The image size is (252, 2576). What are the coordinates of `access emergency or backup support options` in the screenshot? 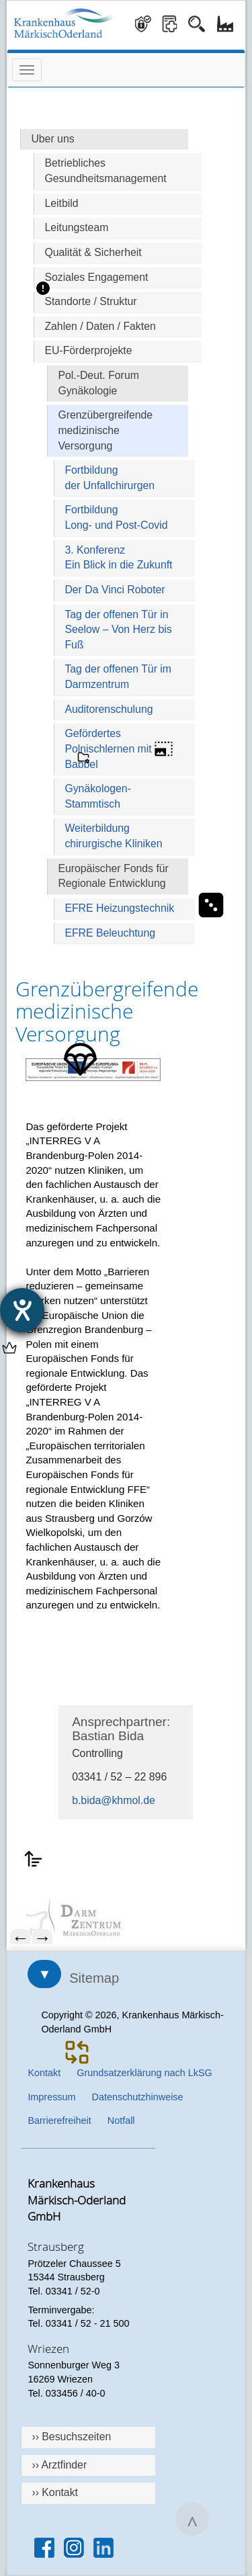 It's located at (80, 1059).